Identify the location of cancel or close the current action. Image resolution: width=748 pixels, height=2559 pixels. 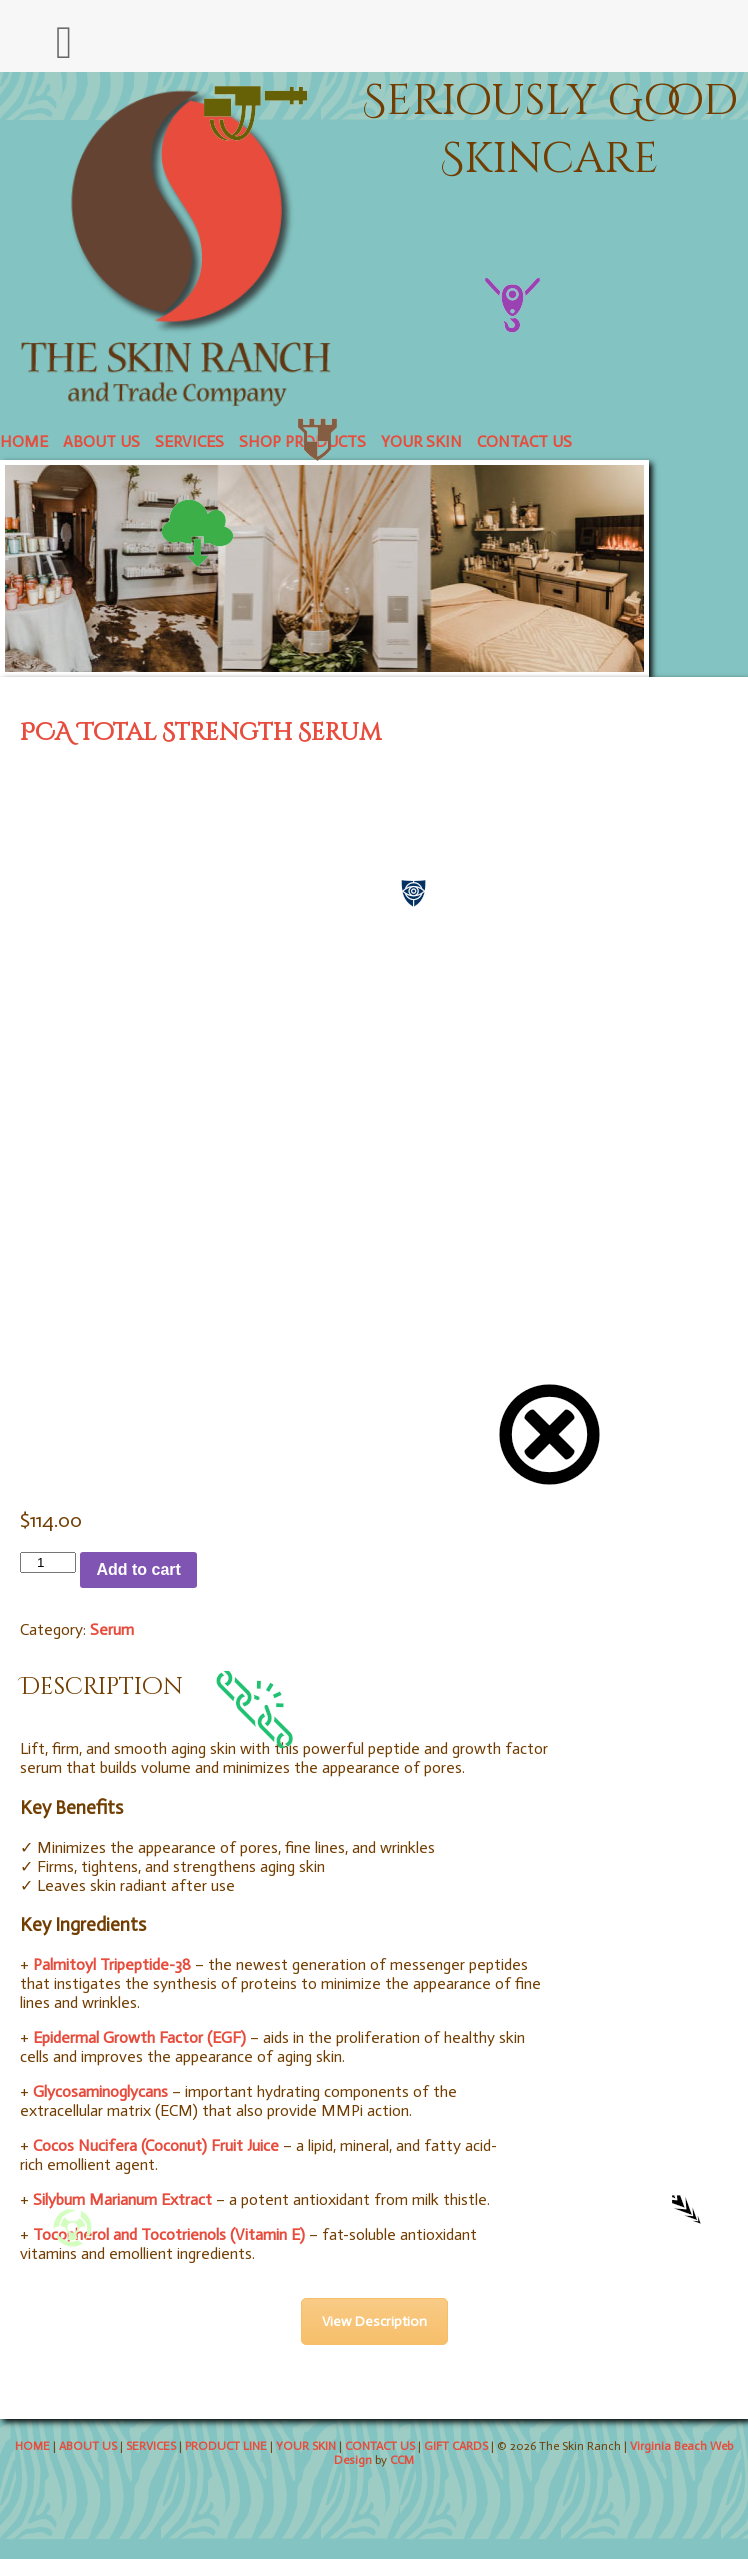
(549, 1434).